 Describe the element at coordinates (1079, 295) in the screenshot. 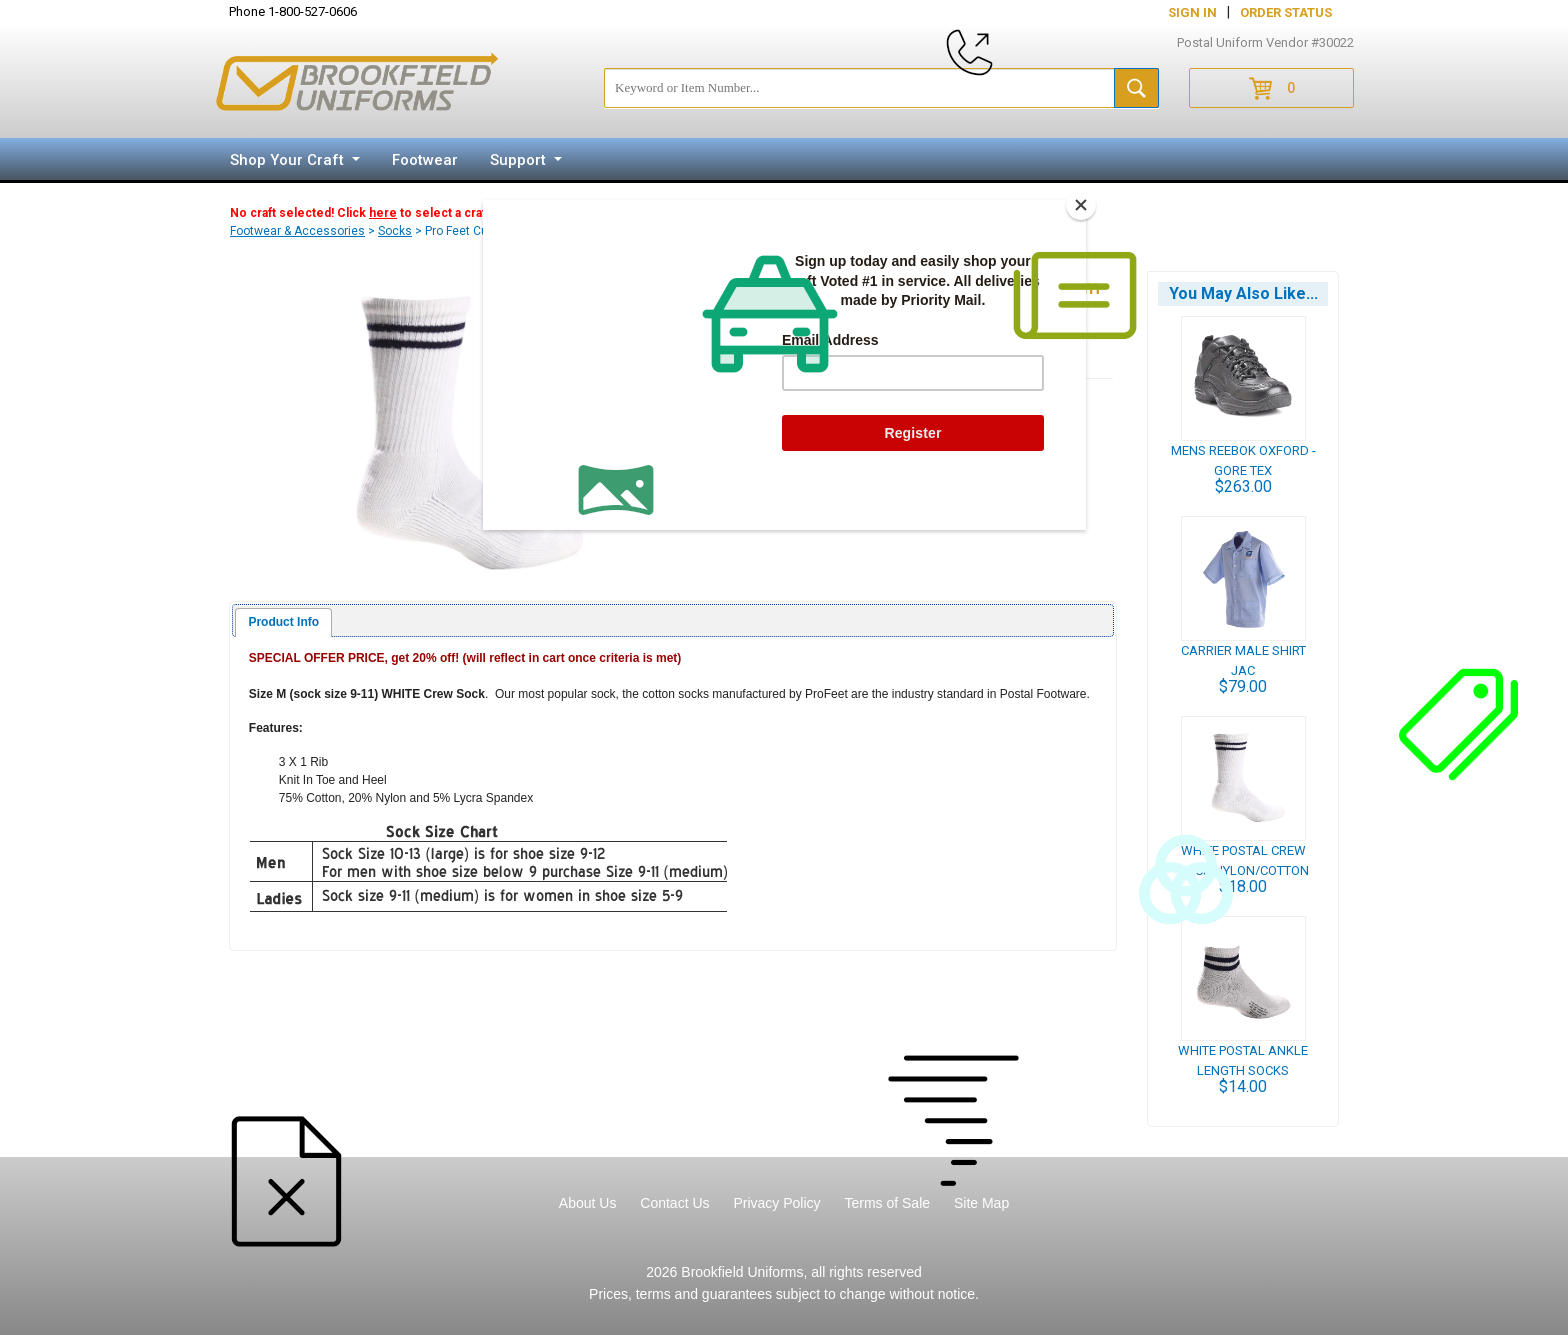

I see `view news feed or articles` at that location.